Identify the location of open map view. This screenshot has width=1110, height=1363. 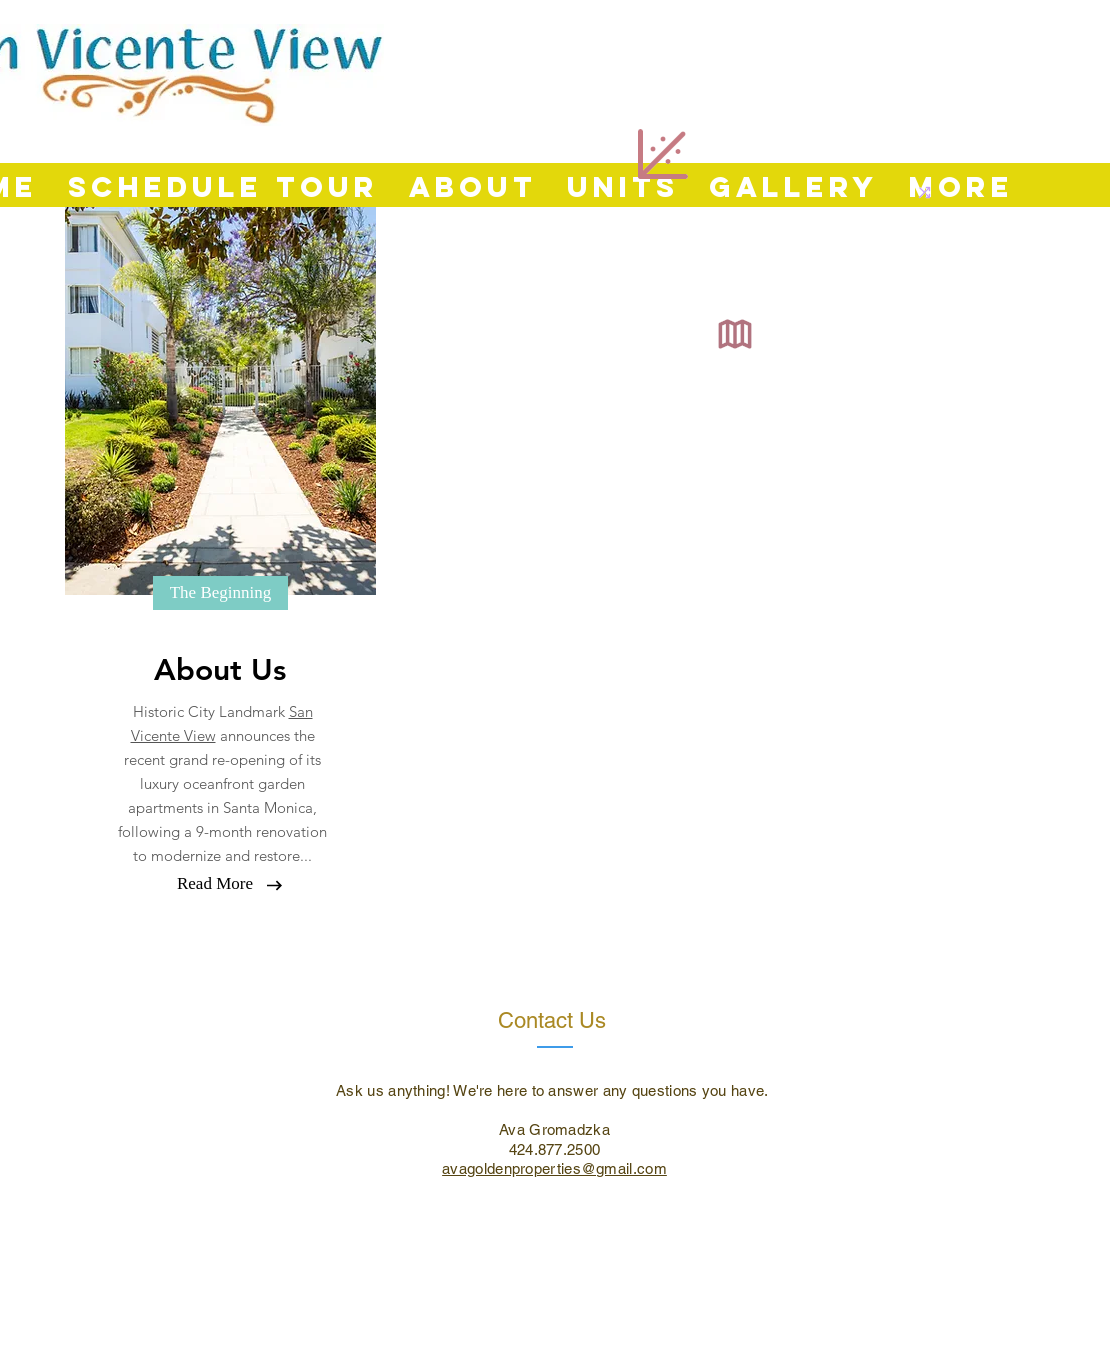
(735, 334).